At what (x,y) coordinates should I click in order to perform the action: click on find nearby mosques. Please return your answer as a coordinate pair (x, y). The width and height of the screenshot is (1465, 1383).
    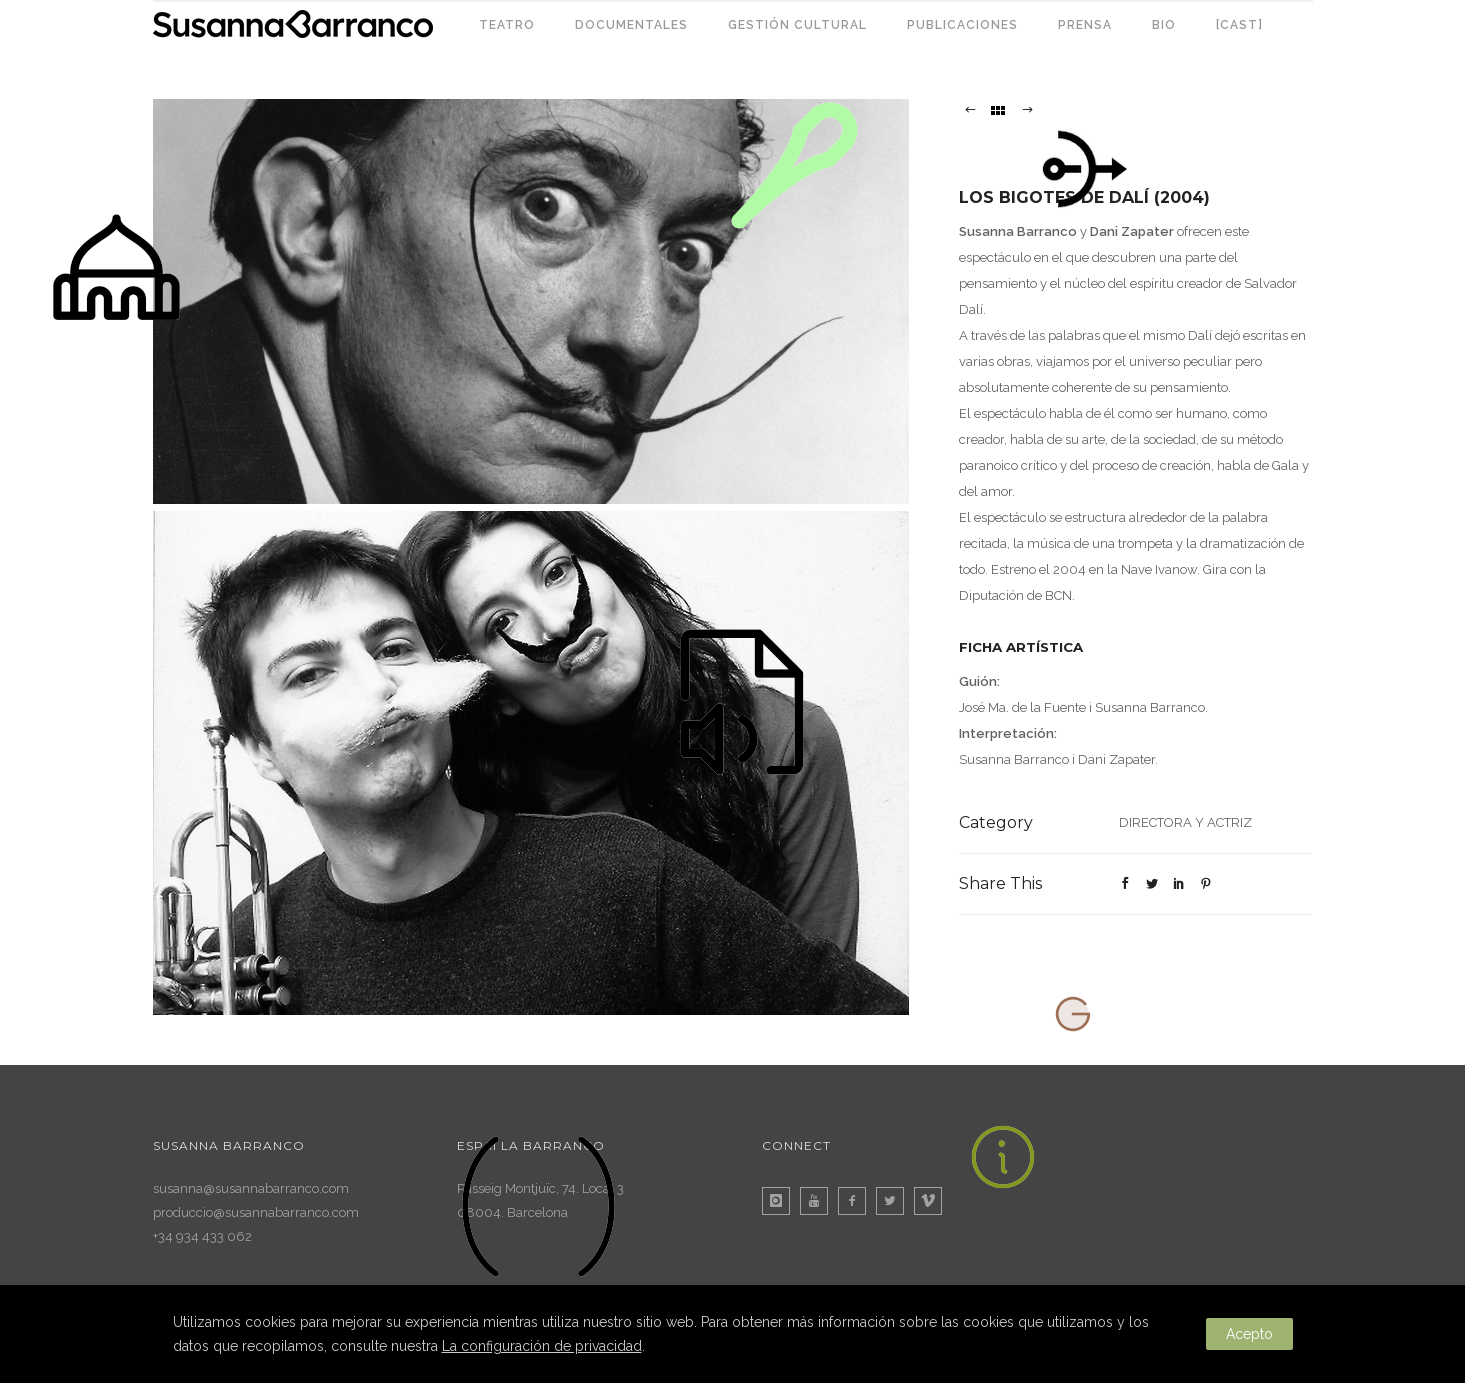
    Looking at the image, I should click on (116, 273).